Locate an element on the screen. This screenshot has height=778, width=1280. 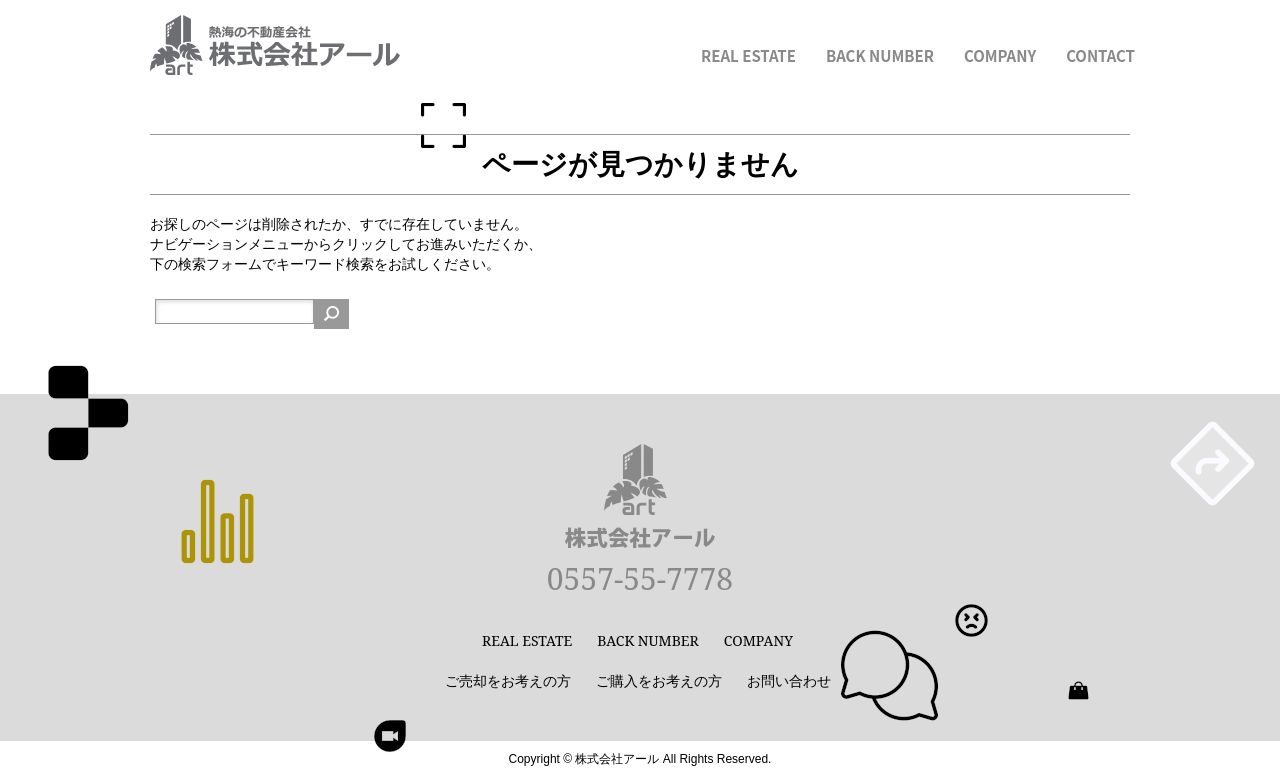
indicates a turn or direction in navigation is located at coordinates (1212, 463).